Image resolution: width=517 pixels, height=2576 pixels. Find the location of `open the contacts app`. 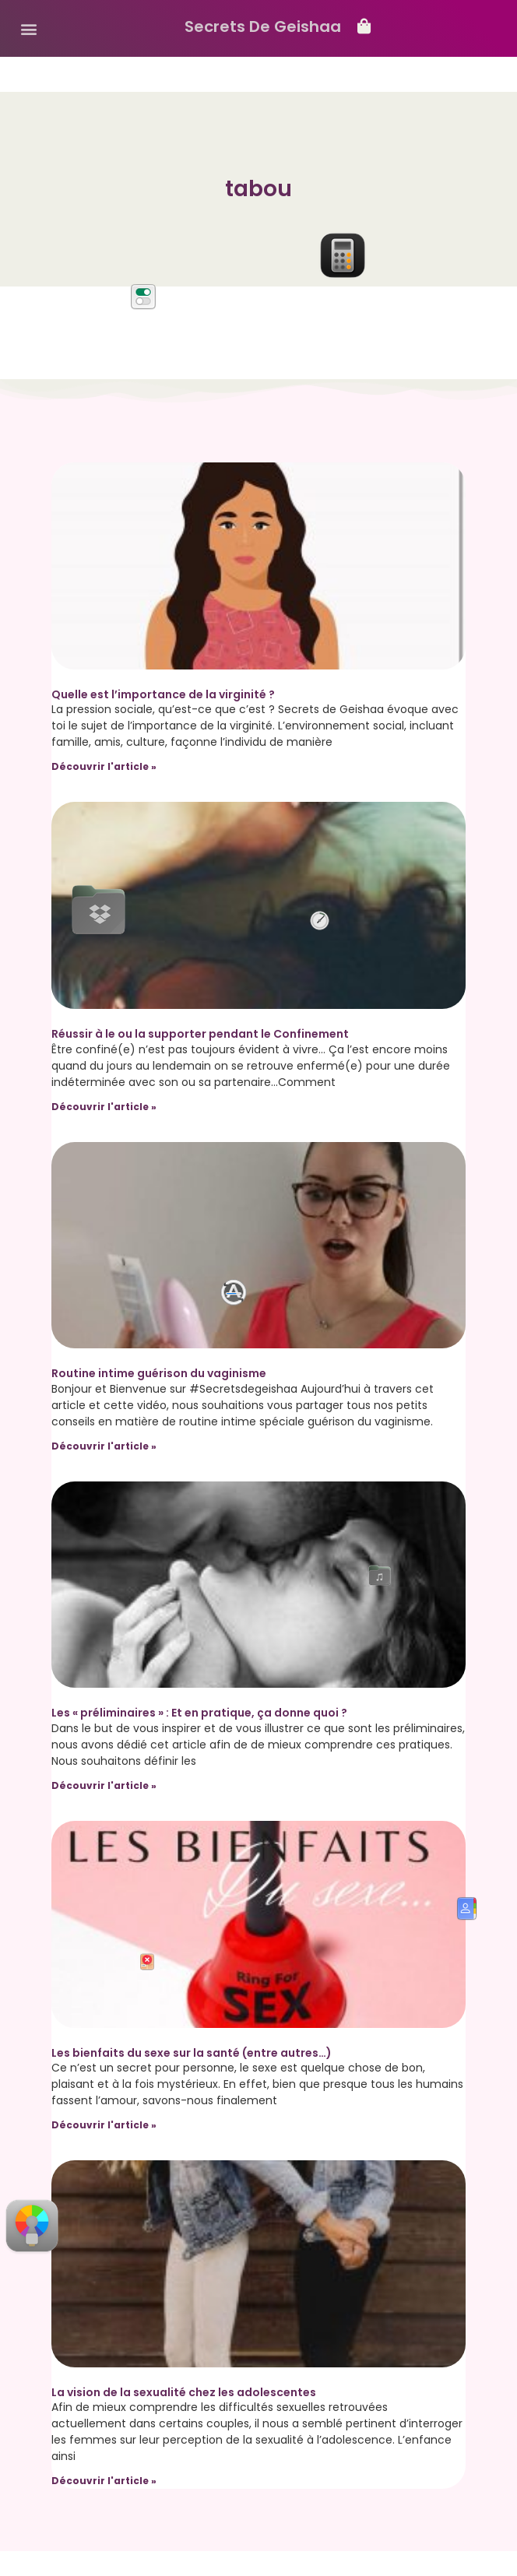

open the contacts app is located at coordinates (466, 1908).